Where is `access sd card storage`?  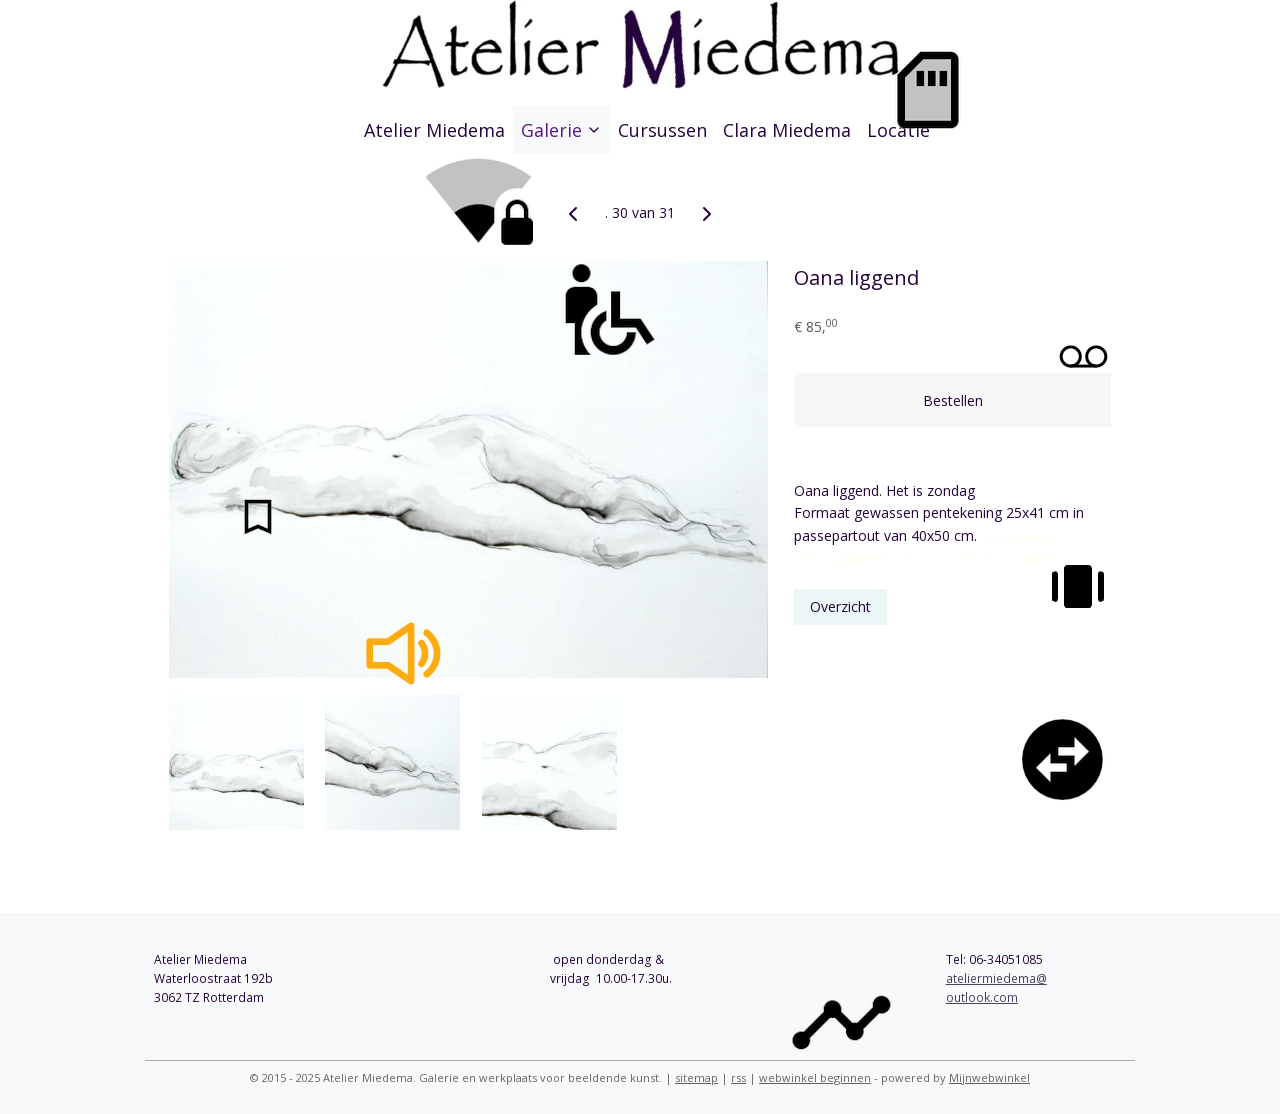 access sd card storage is located at coordinates (928, 90).